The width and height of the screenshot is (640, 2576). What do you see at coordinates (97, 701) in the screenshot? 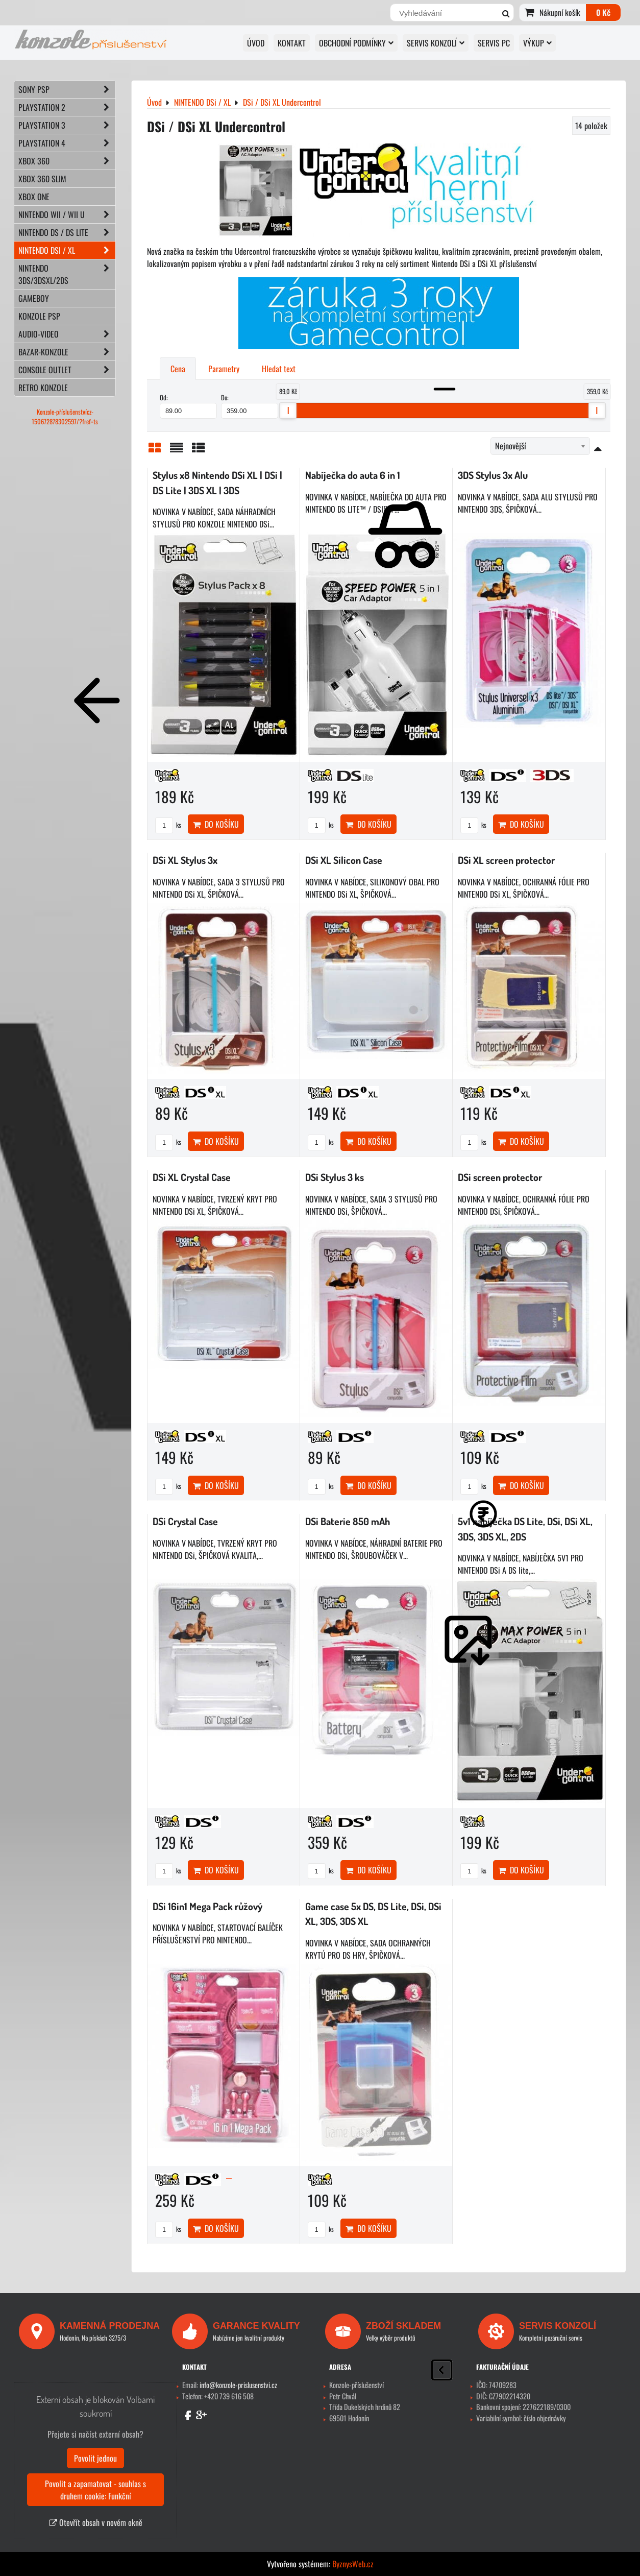
I see `go back to the previous screen` at bounding box center [97, 701].